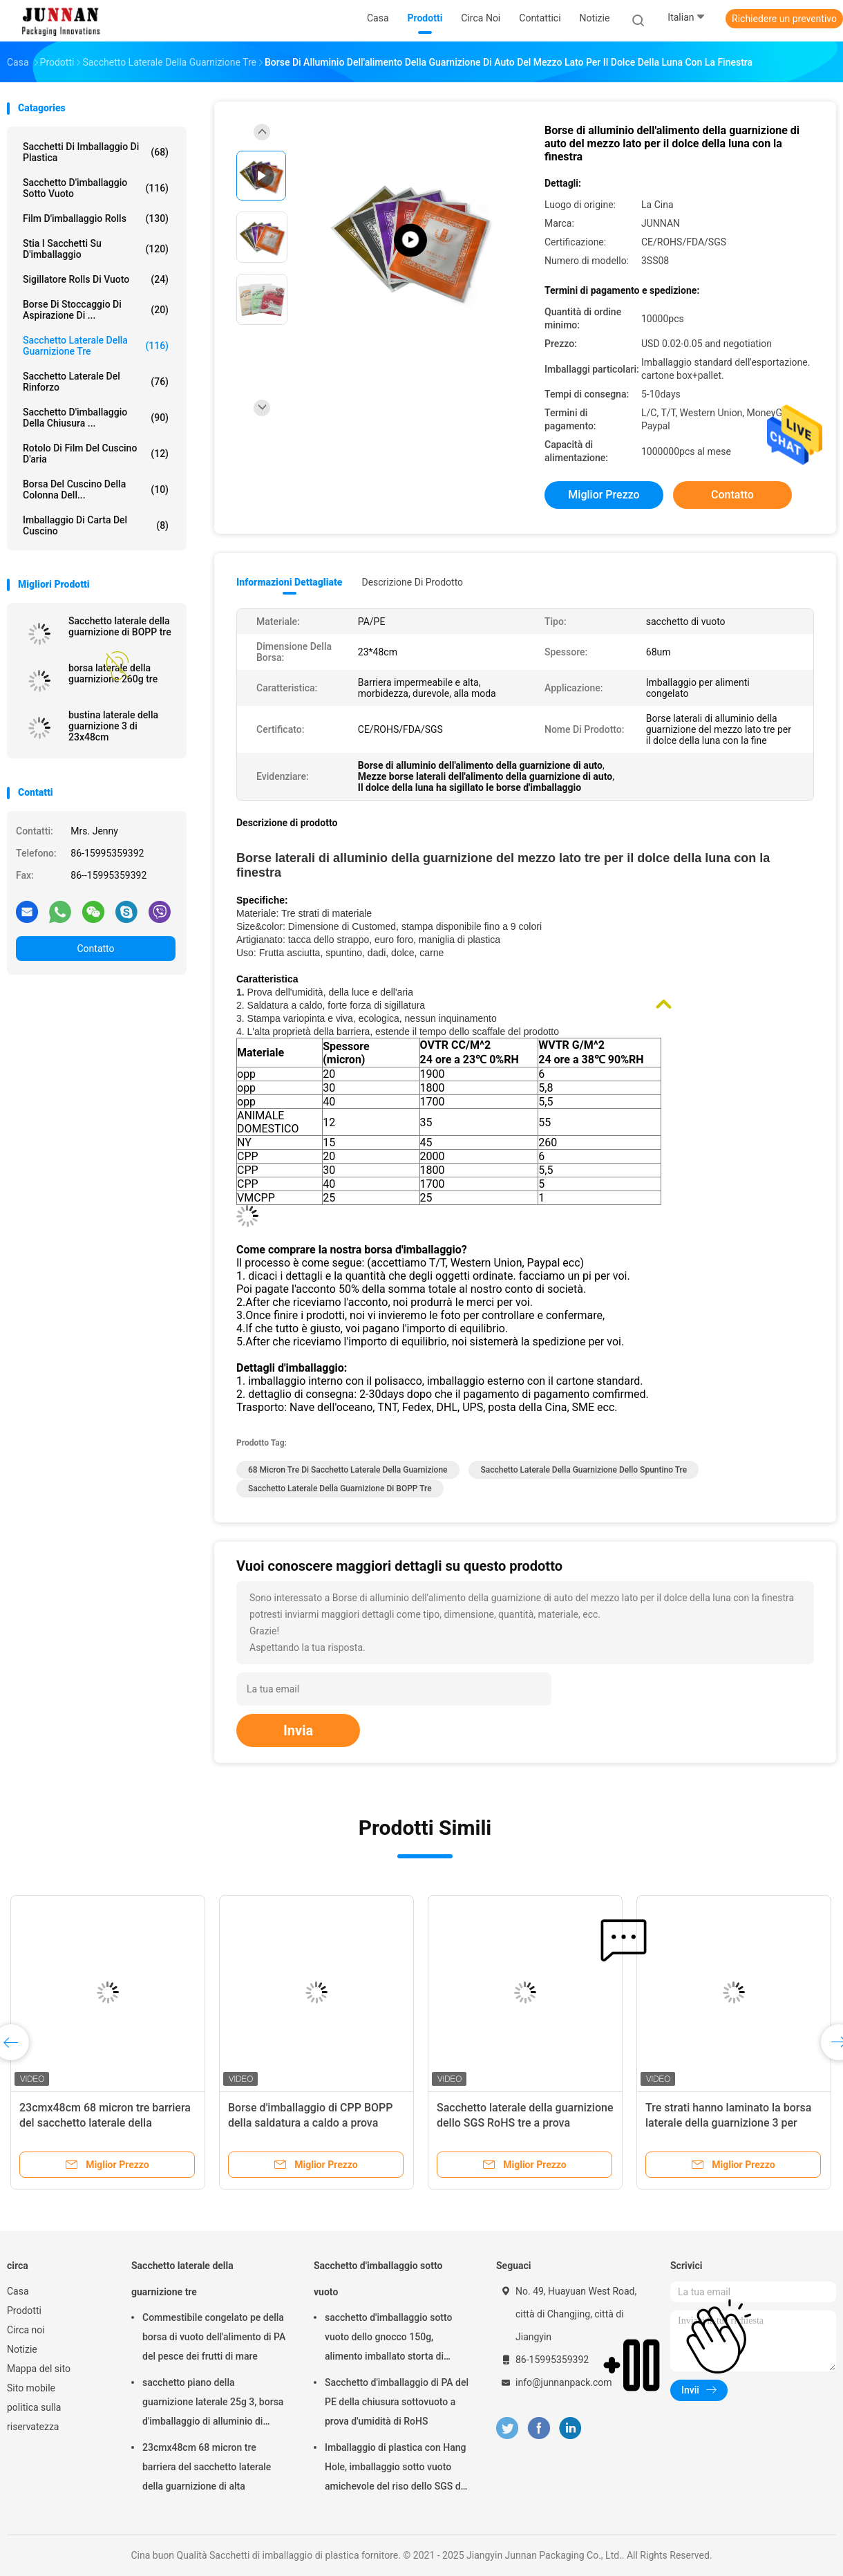  What do you see at coordinates (117, 666) in the screenshot?
I see `mute or disable audio listening` at bounding box center [117, 666].